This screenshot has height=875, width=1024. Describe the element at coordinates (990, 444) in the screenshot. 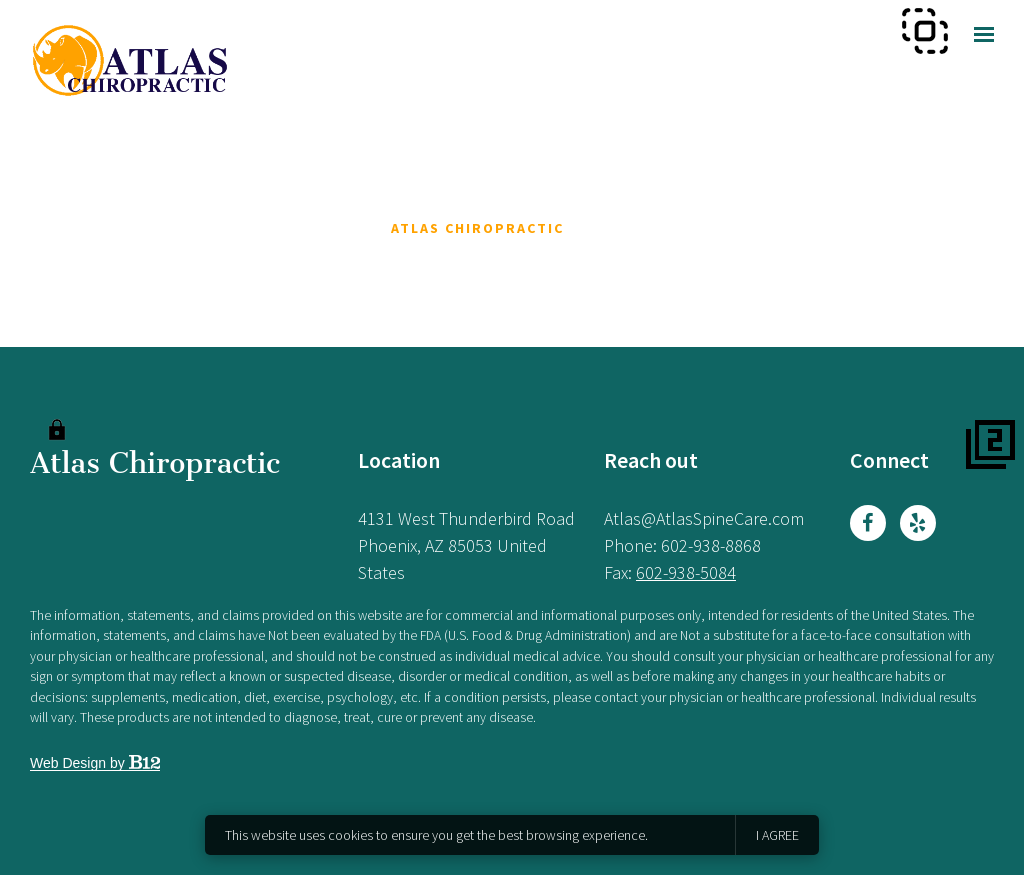

I see `select or apply filter number 2` at that location.